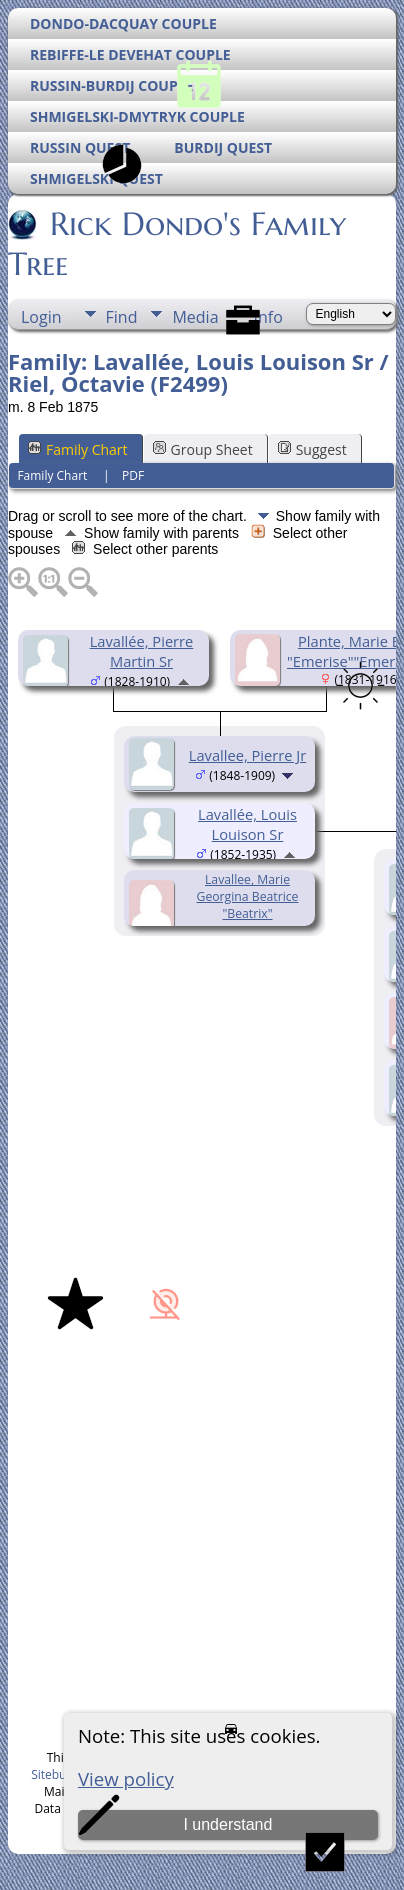 This screenshot has width=404, height=1890. Describe the element at coordinates (360, 685) in the screenshot. I see `switch to light mode` at that location.